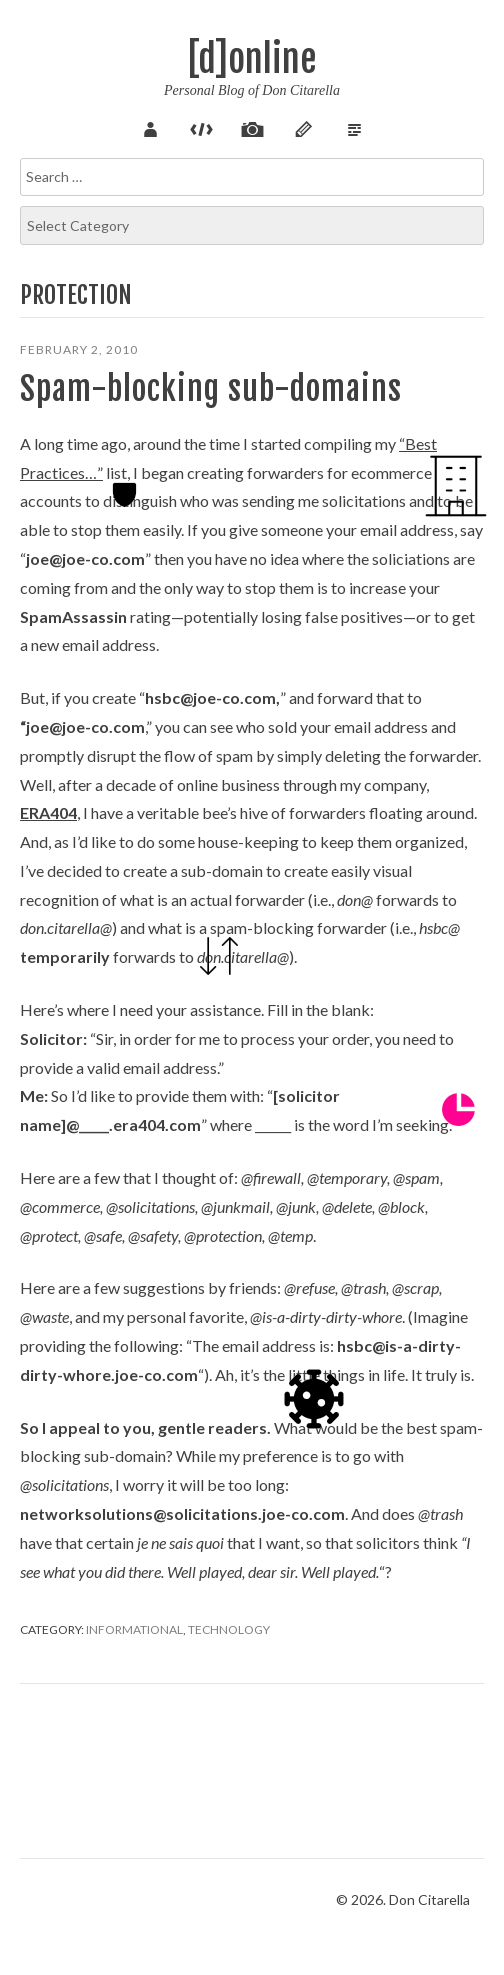 The width and height of the screenshot is (504, 1975). I want to click on view data breakdown or statistics, so click(458, 1109).